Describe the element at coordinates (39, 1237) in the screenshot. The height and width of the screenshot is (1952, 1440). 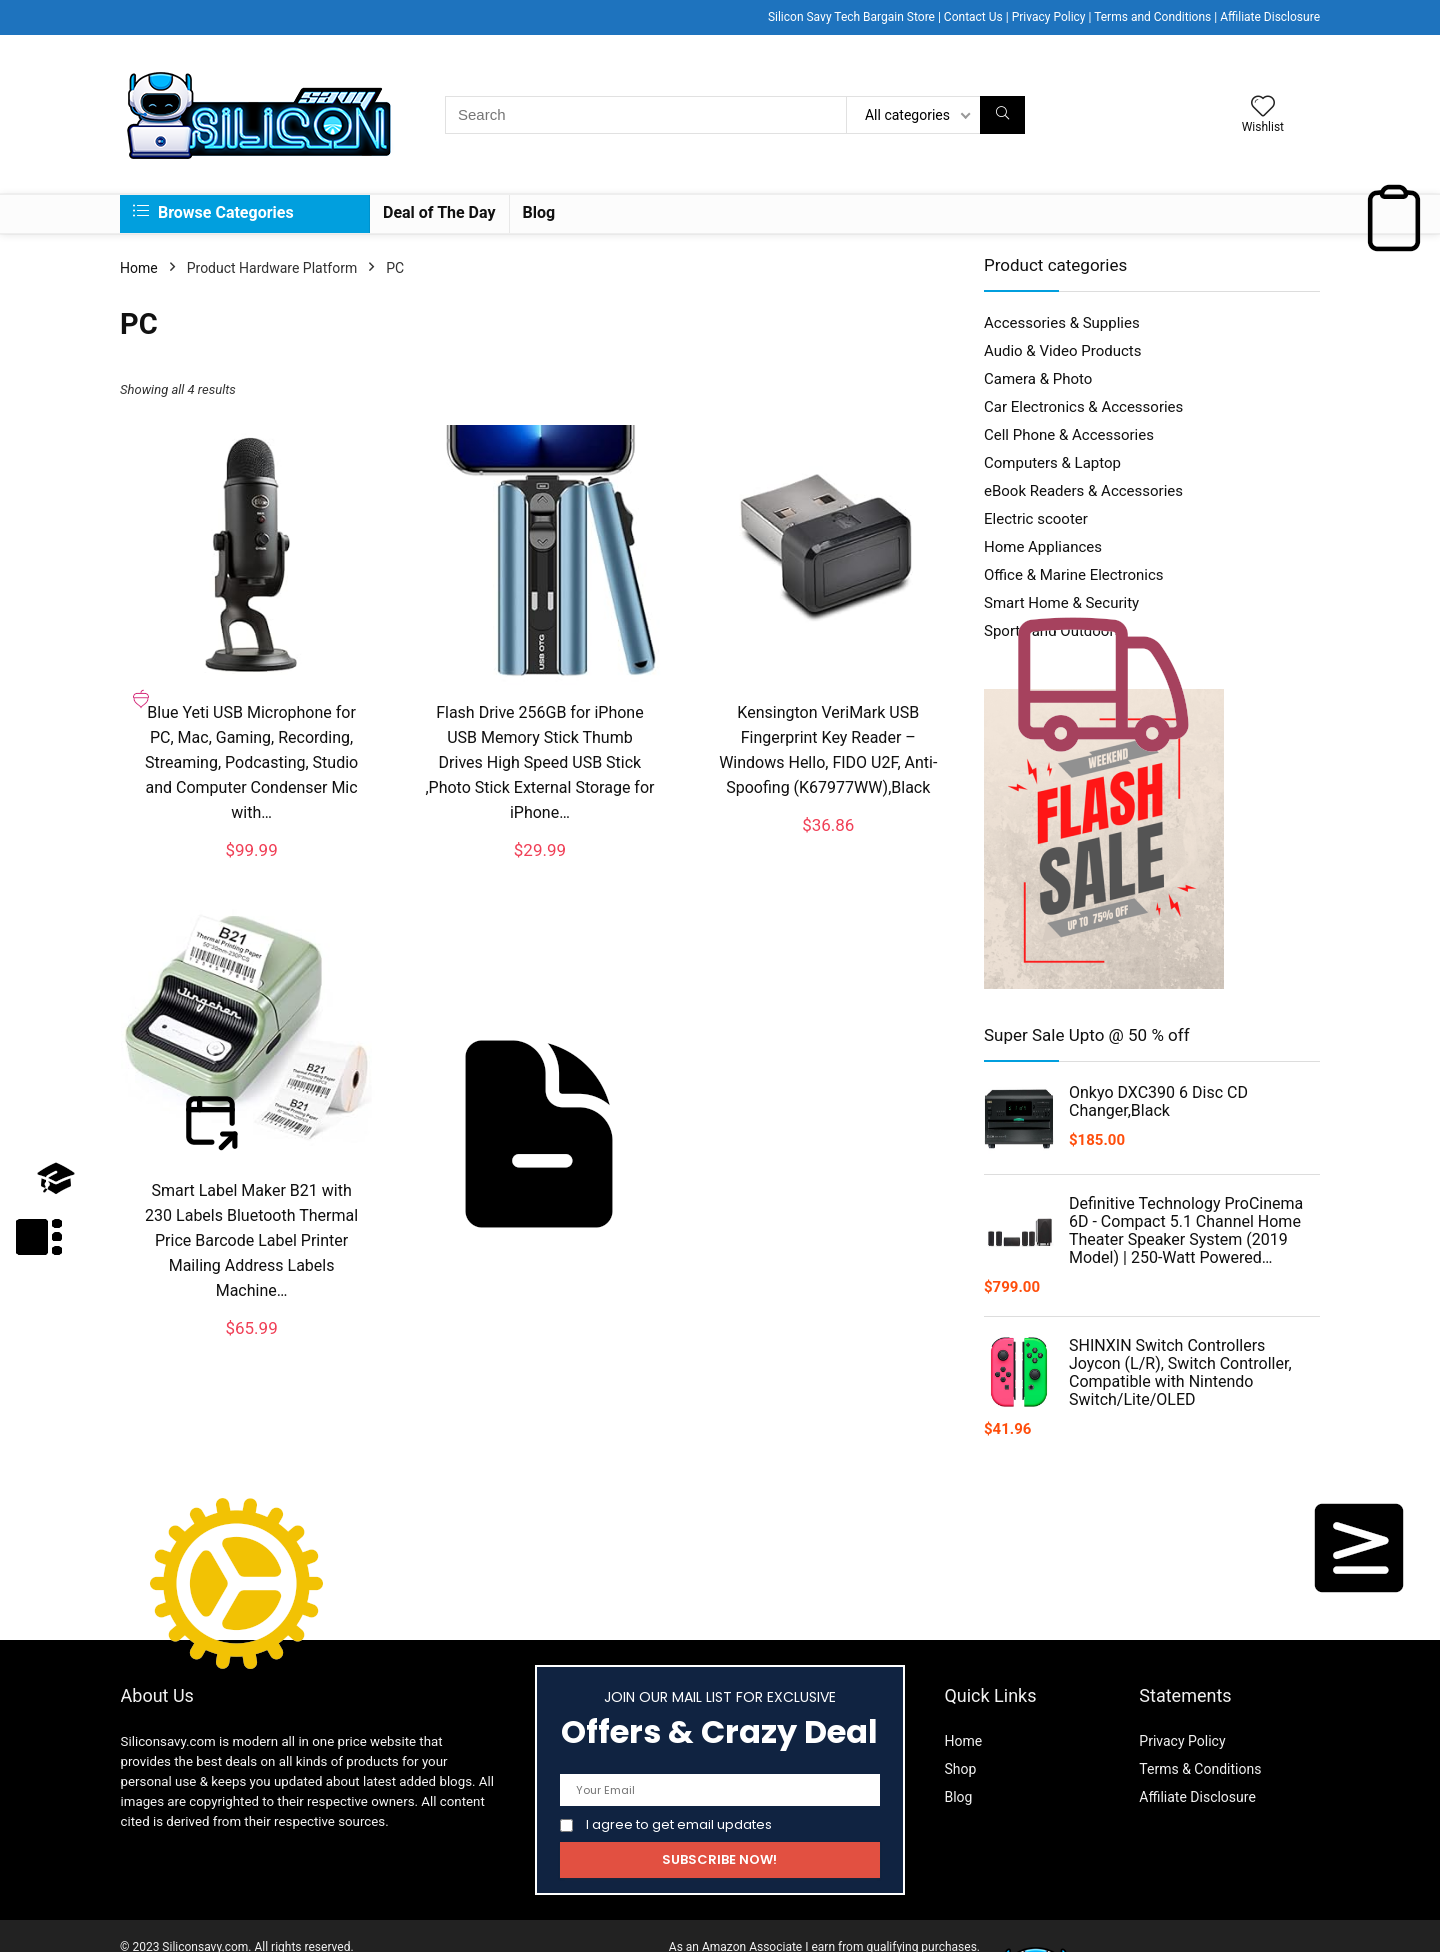
I see `toggle sidebar panel visibility` at that location.